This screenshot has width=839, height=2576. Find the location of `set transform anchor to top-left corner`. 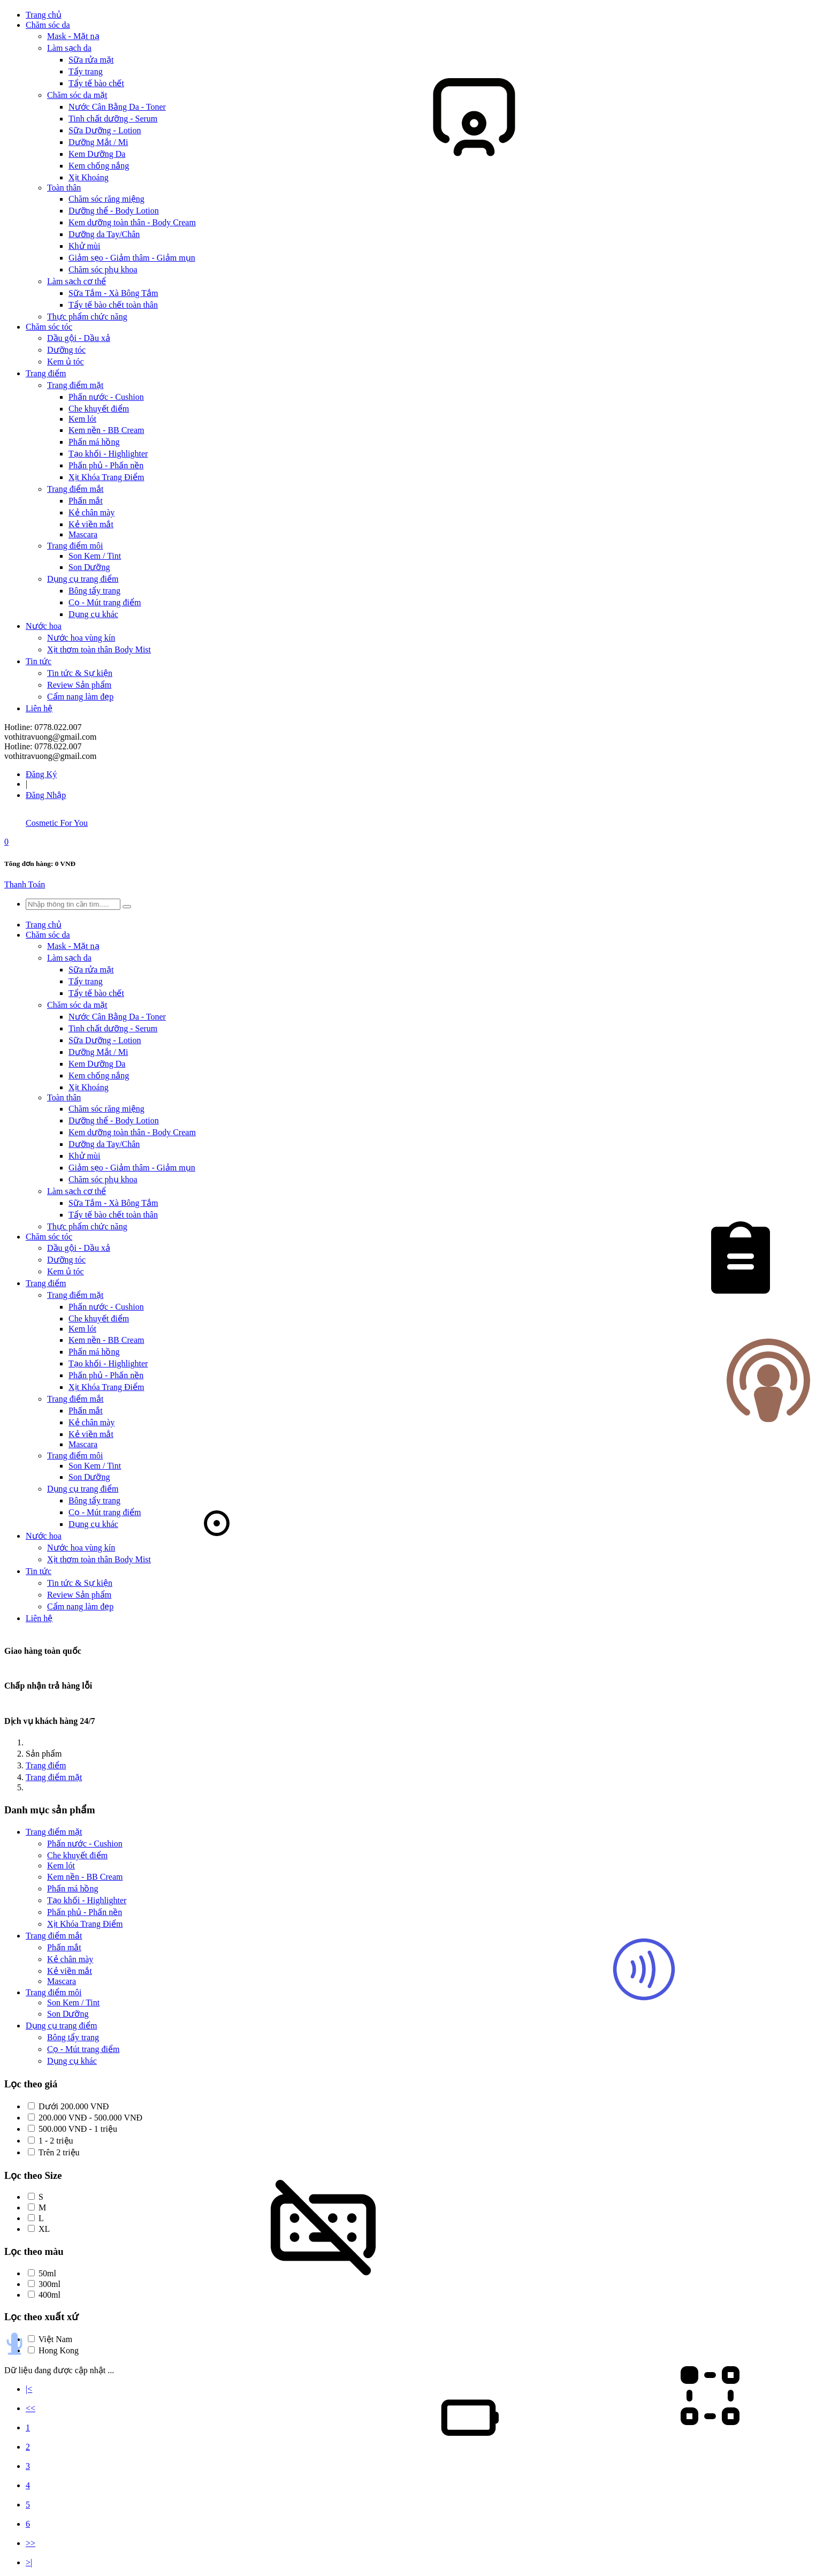

set transform anchor to top-left corner is located at coordinates (710, 2396).